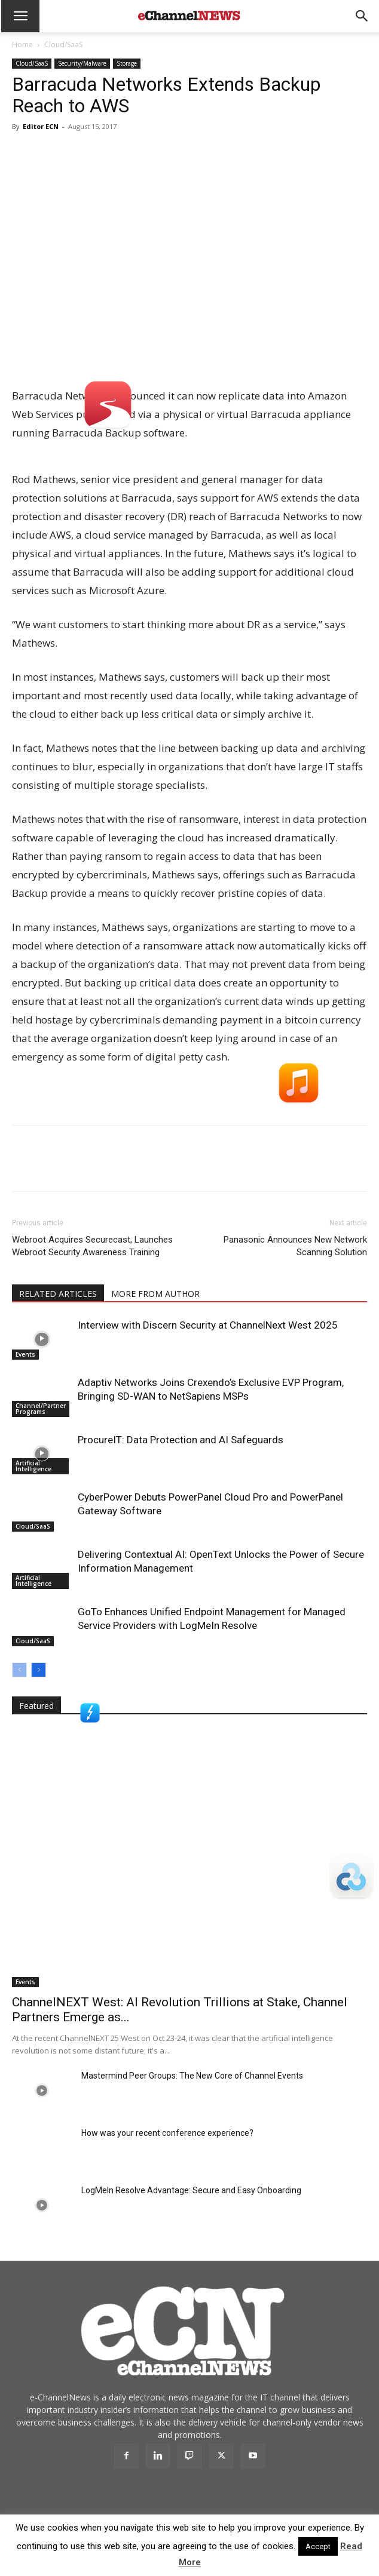 The width and height of the screenshot is (379, 2576). Describe the element at coordinates (108, 404) in the screenshot. I see `open tutanota secure email app` at that location.